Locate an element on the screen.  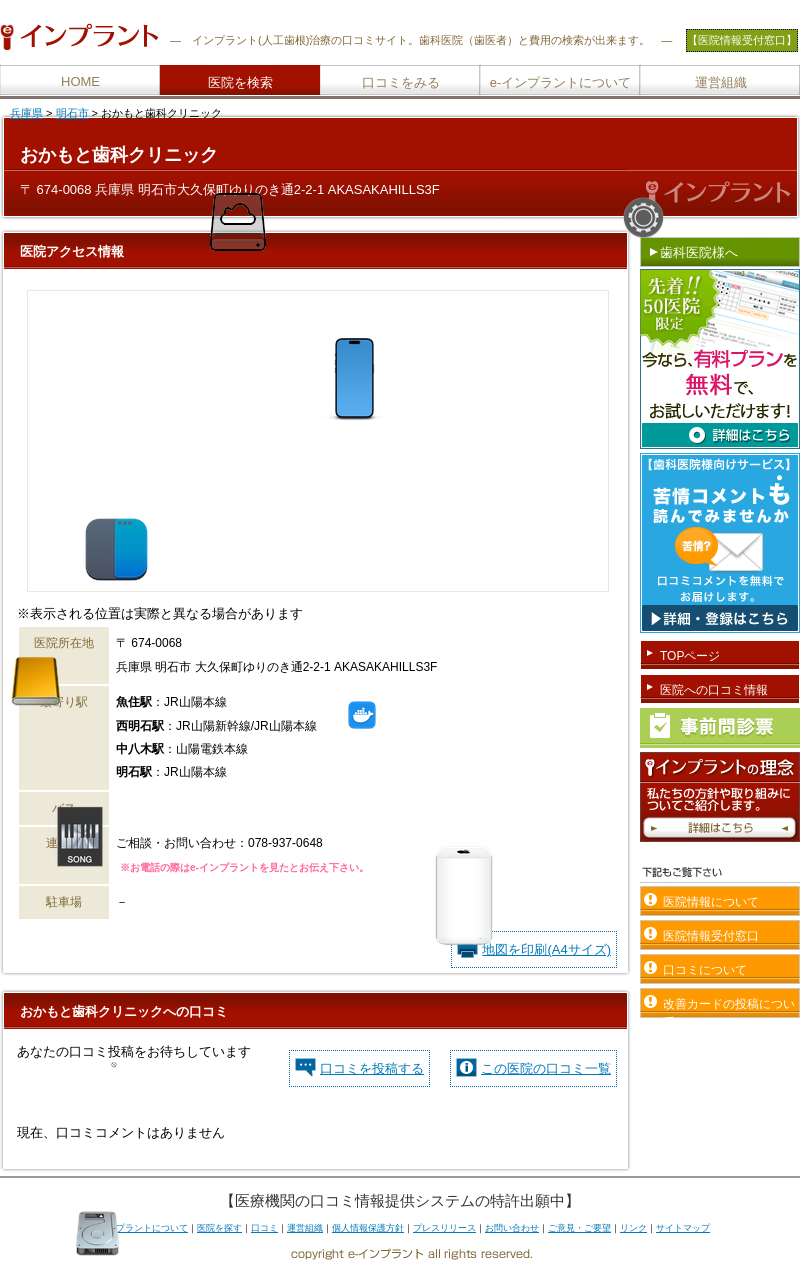
iPhone 15 Pro device icon is located at coordinates (354, 379).